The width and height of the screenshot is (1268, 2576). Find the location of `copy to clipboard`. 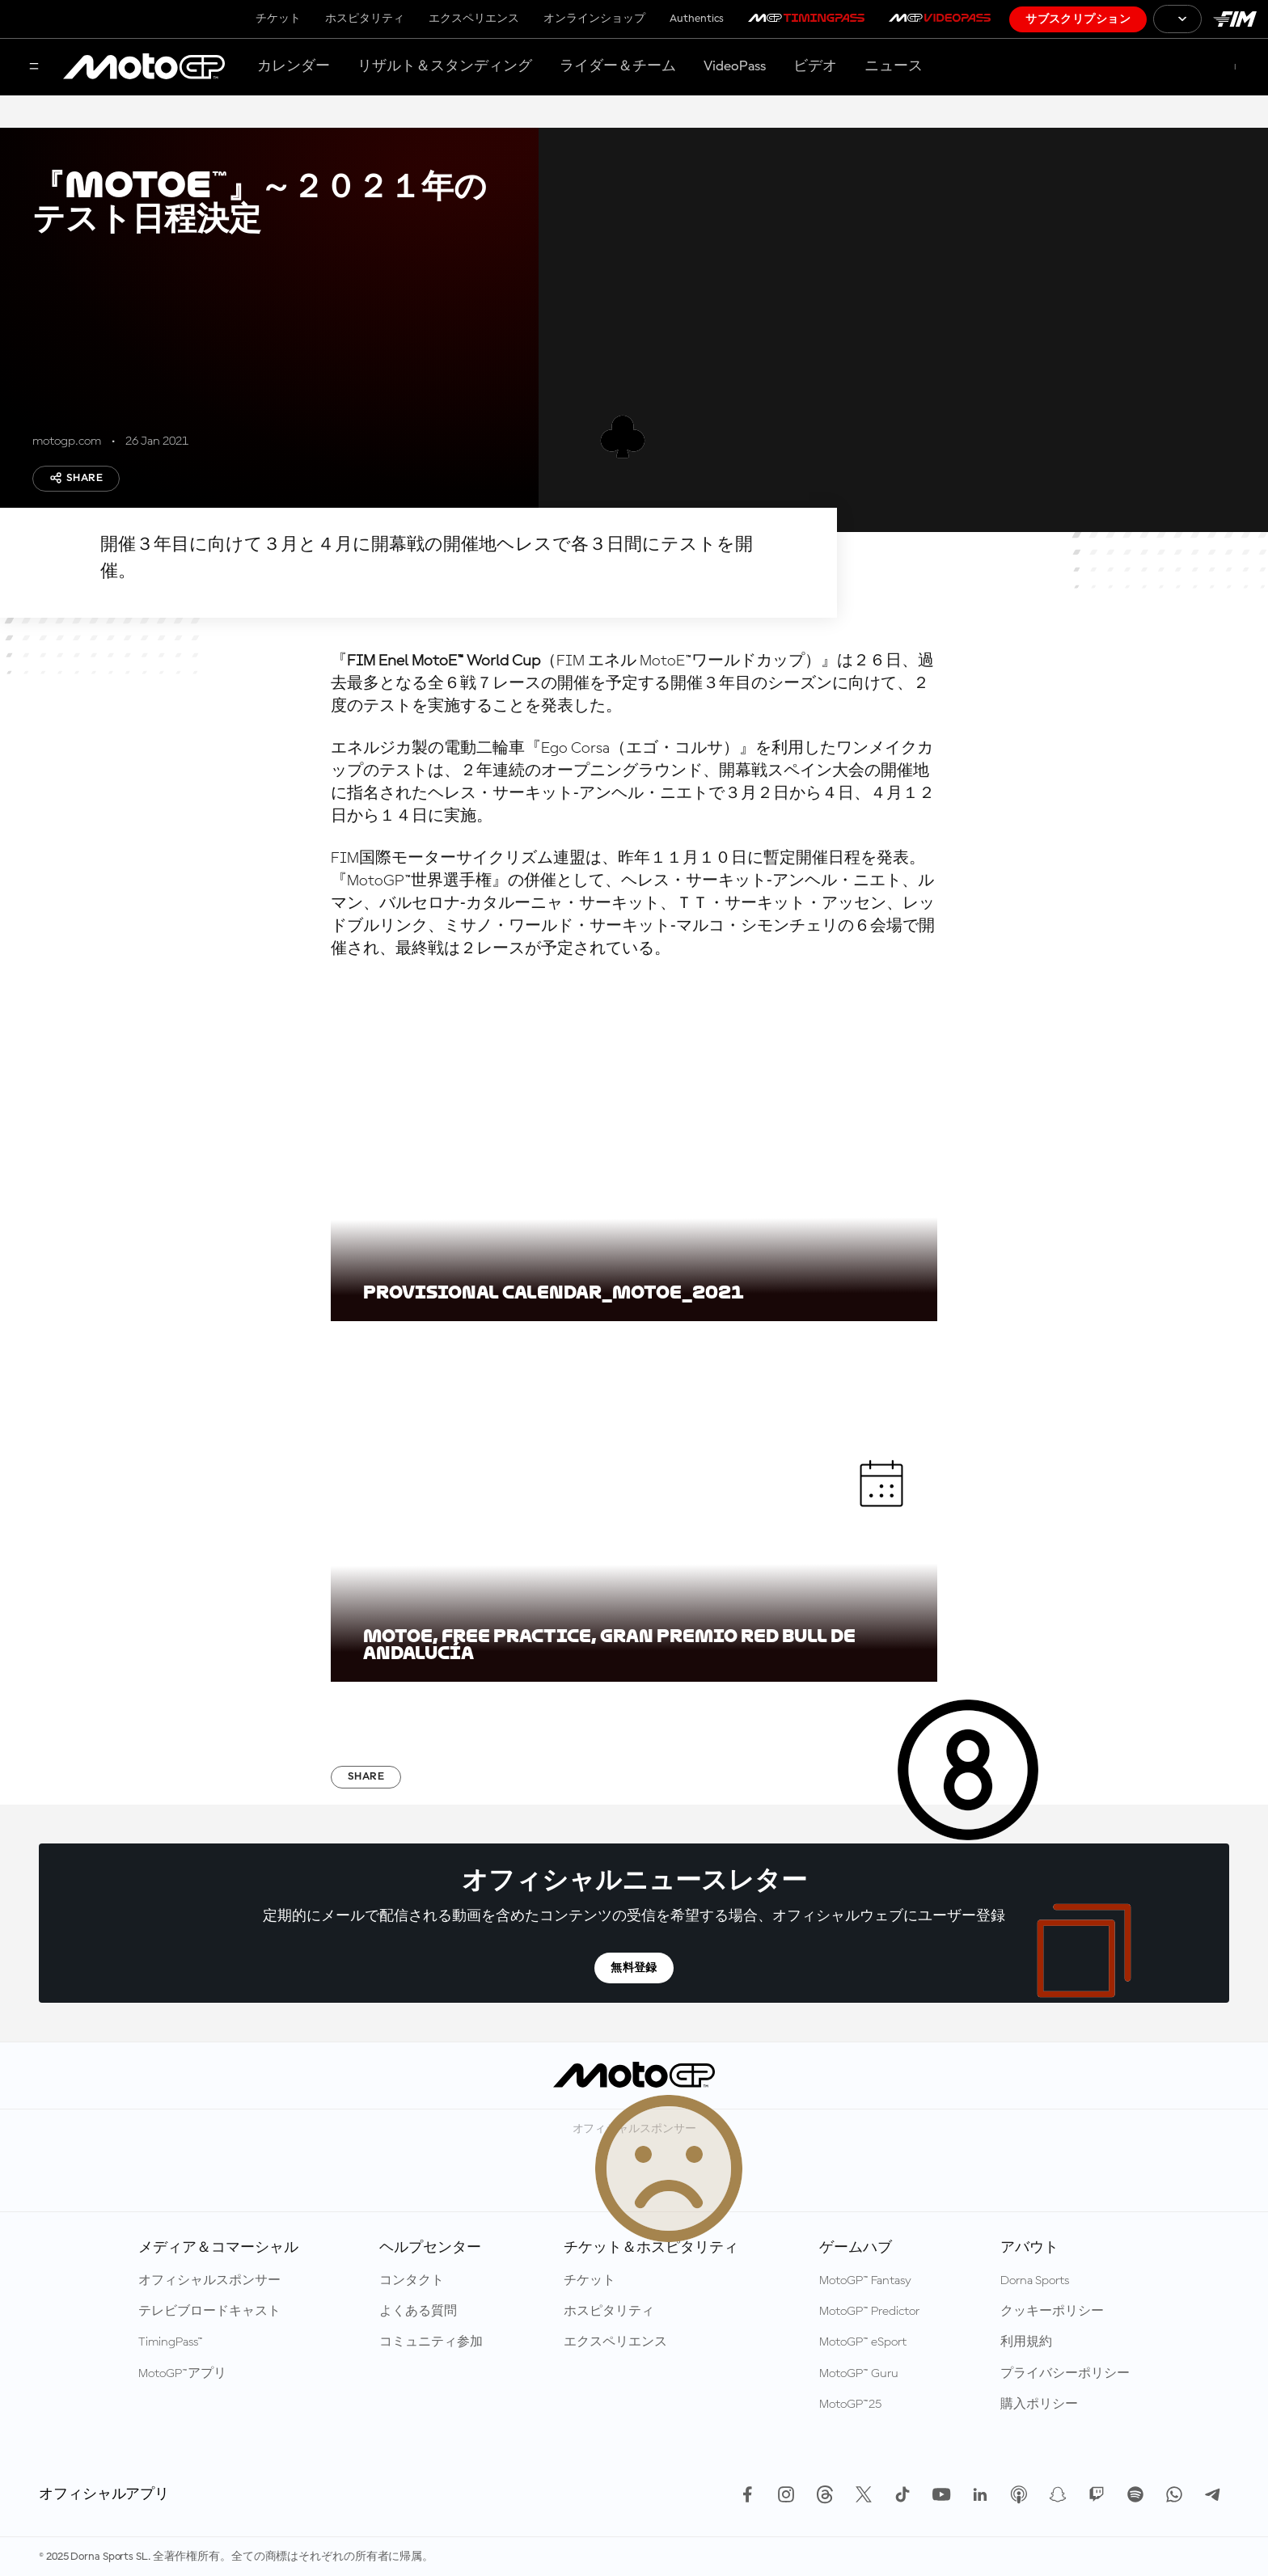

copy to clipboard is located at coordinates (1084, 1950).